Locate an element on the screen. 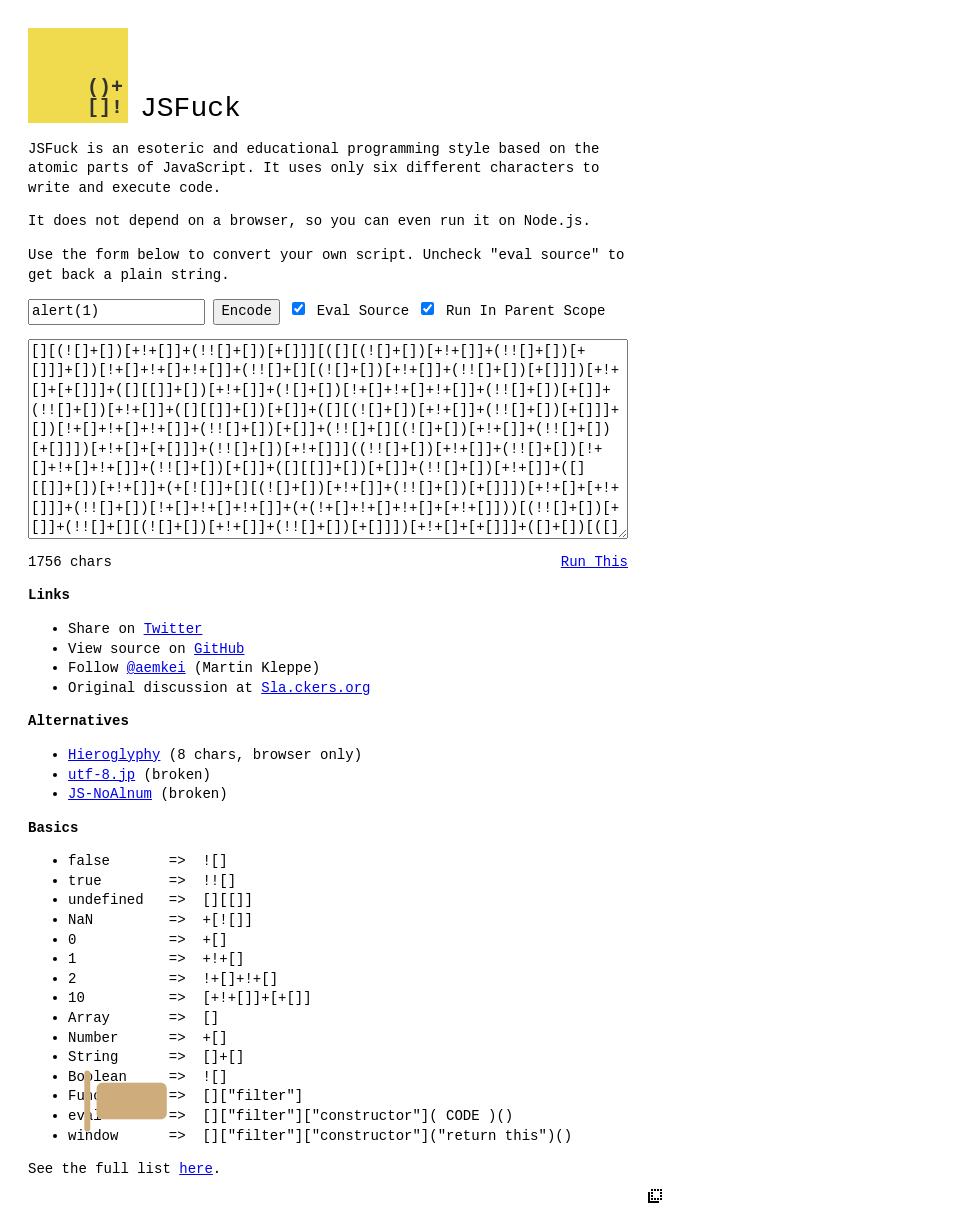  align content to the left edge is located at coordinates (124, 1101).